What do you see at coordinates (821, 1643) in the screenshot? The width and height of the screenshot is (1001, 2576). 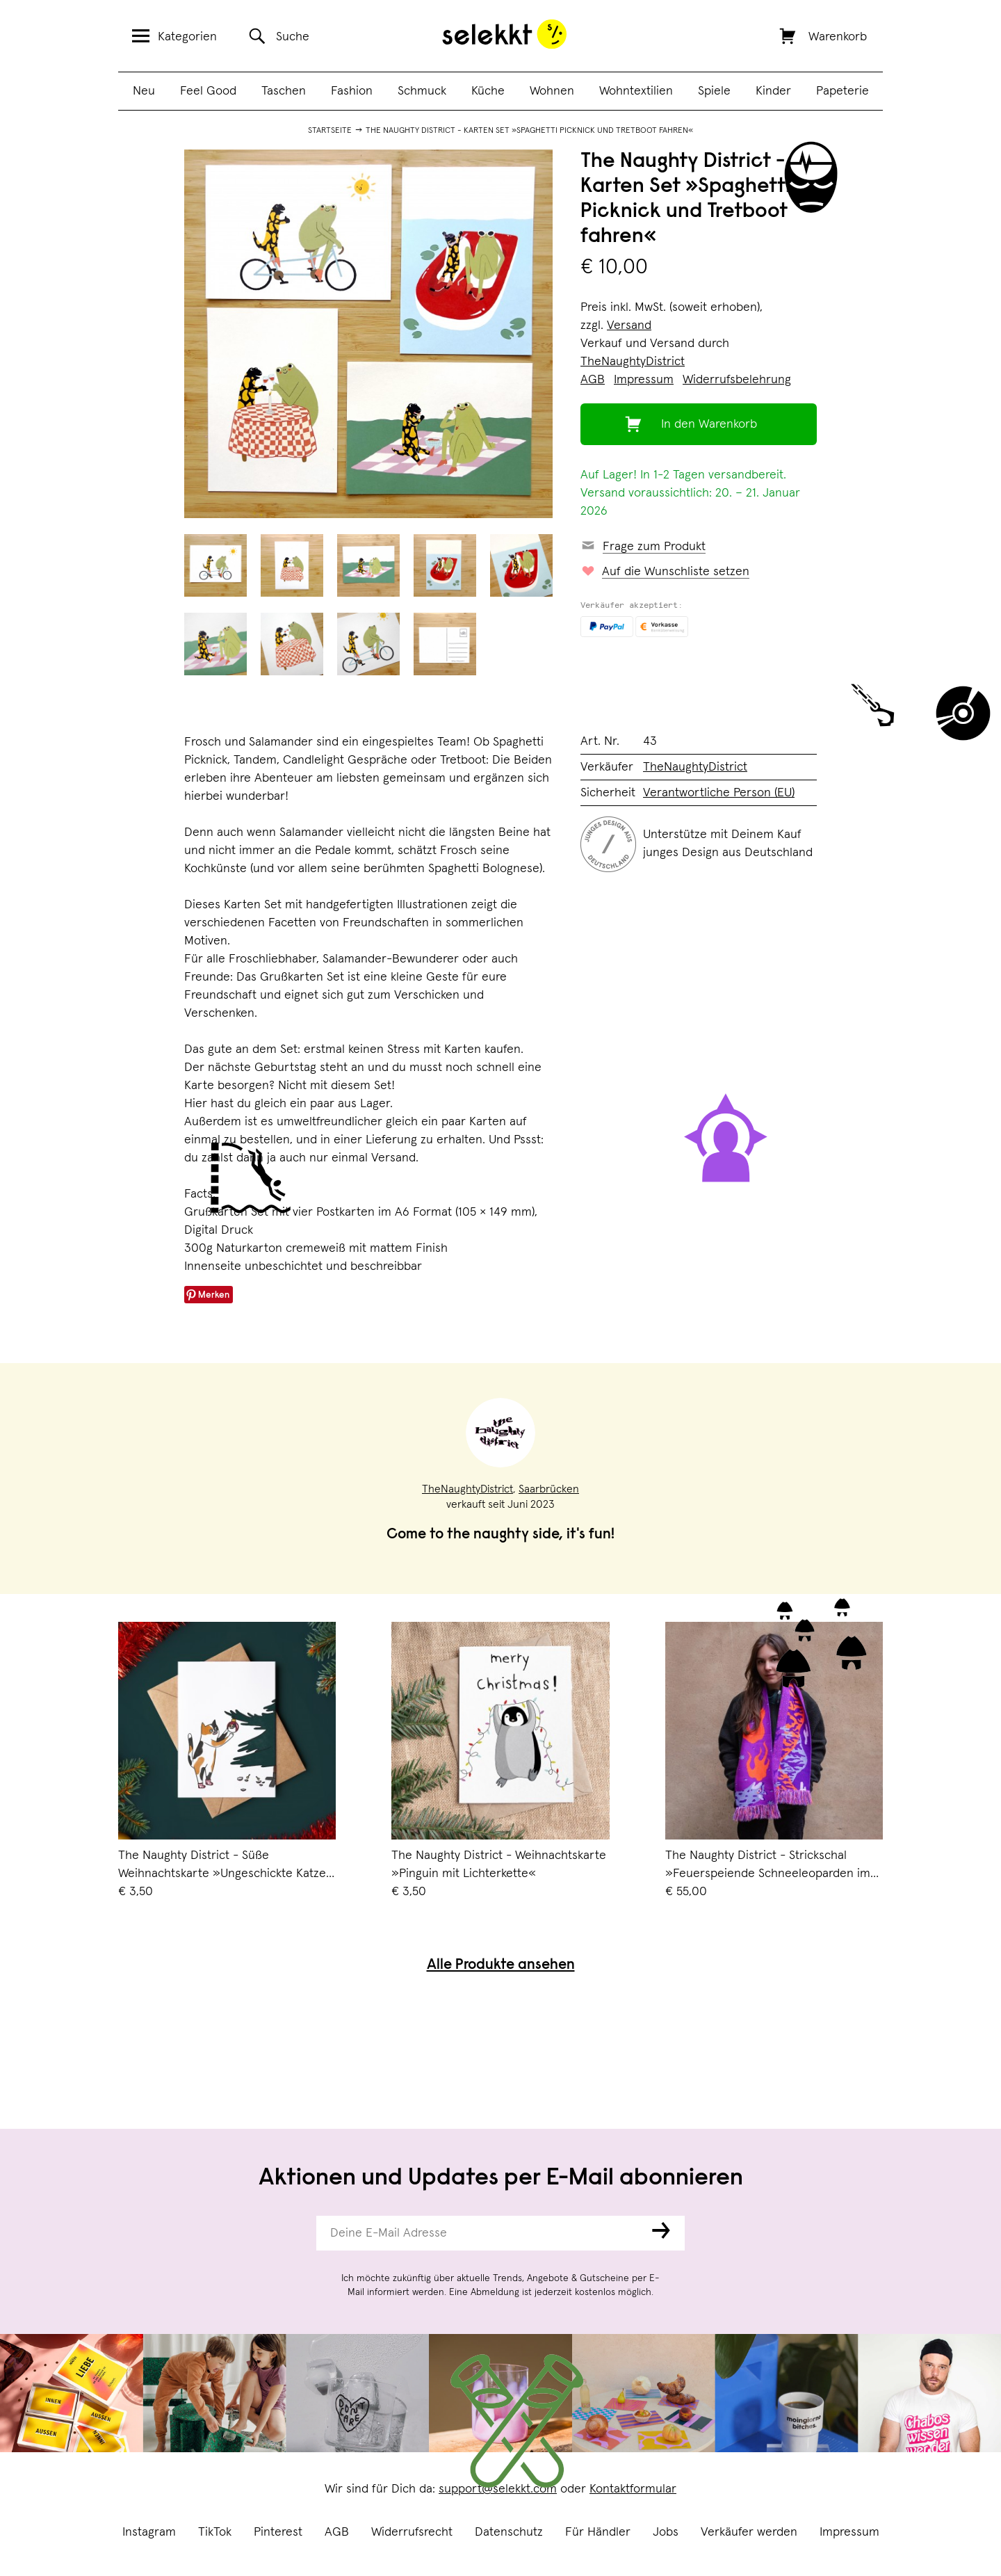 I see `view village or settlement on map` at bounding box center [821, 1643].